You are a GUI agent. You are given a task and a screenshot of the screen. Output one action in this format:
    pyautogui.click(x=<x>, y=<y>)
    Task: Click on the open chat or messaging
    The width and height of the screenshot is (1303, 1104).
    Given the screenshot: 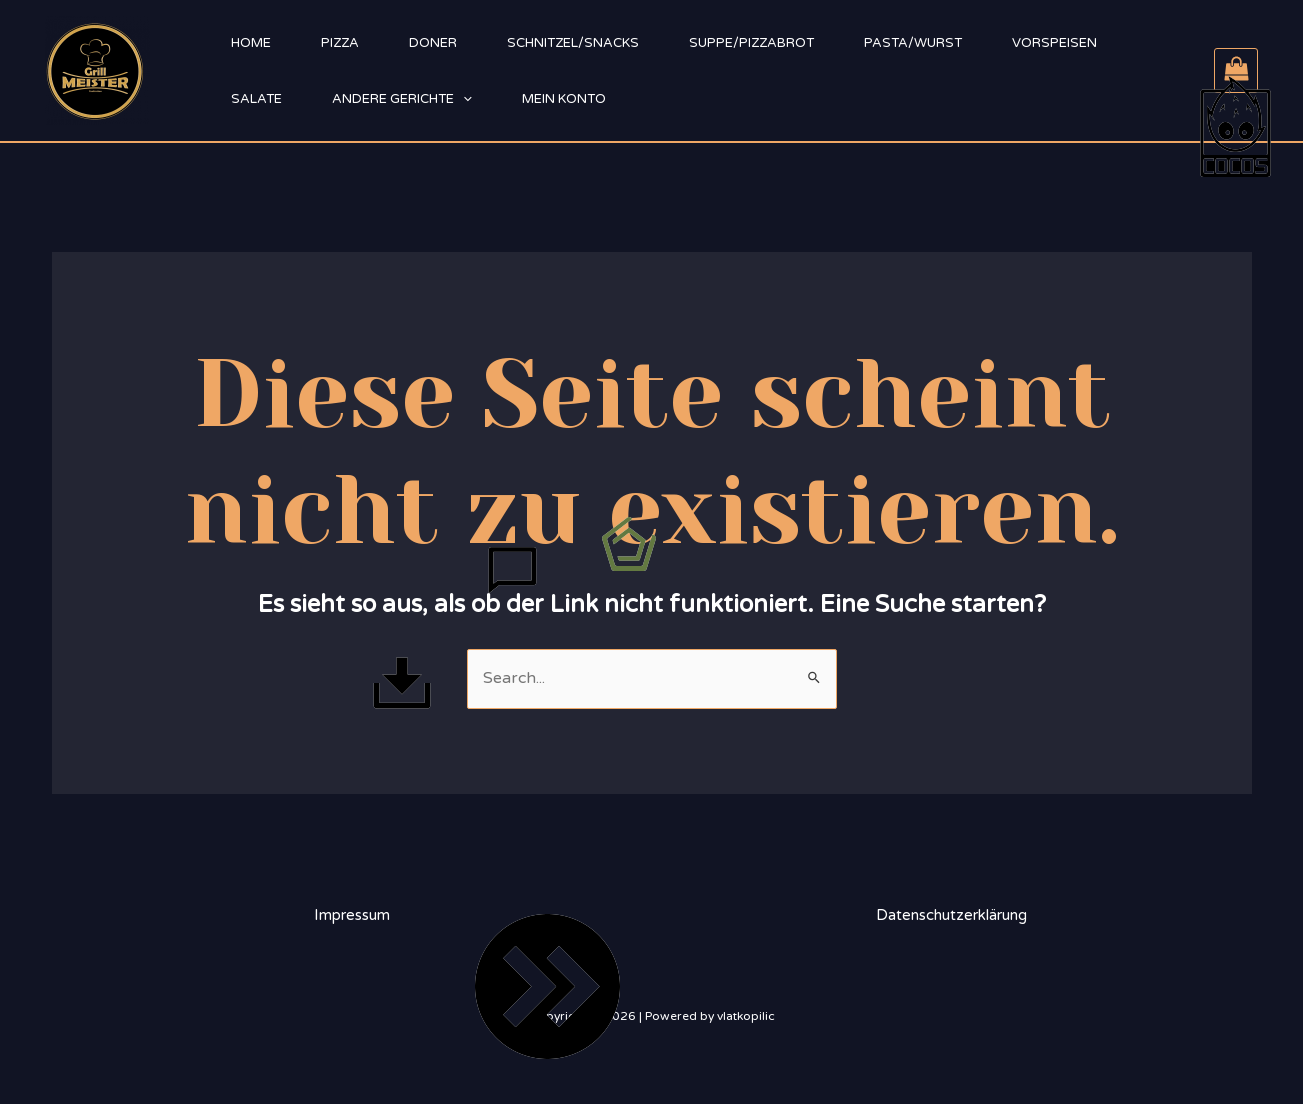 What is the action you would take?
    pyautogui.click(x=512, y=568)
    